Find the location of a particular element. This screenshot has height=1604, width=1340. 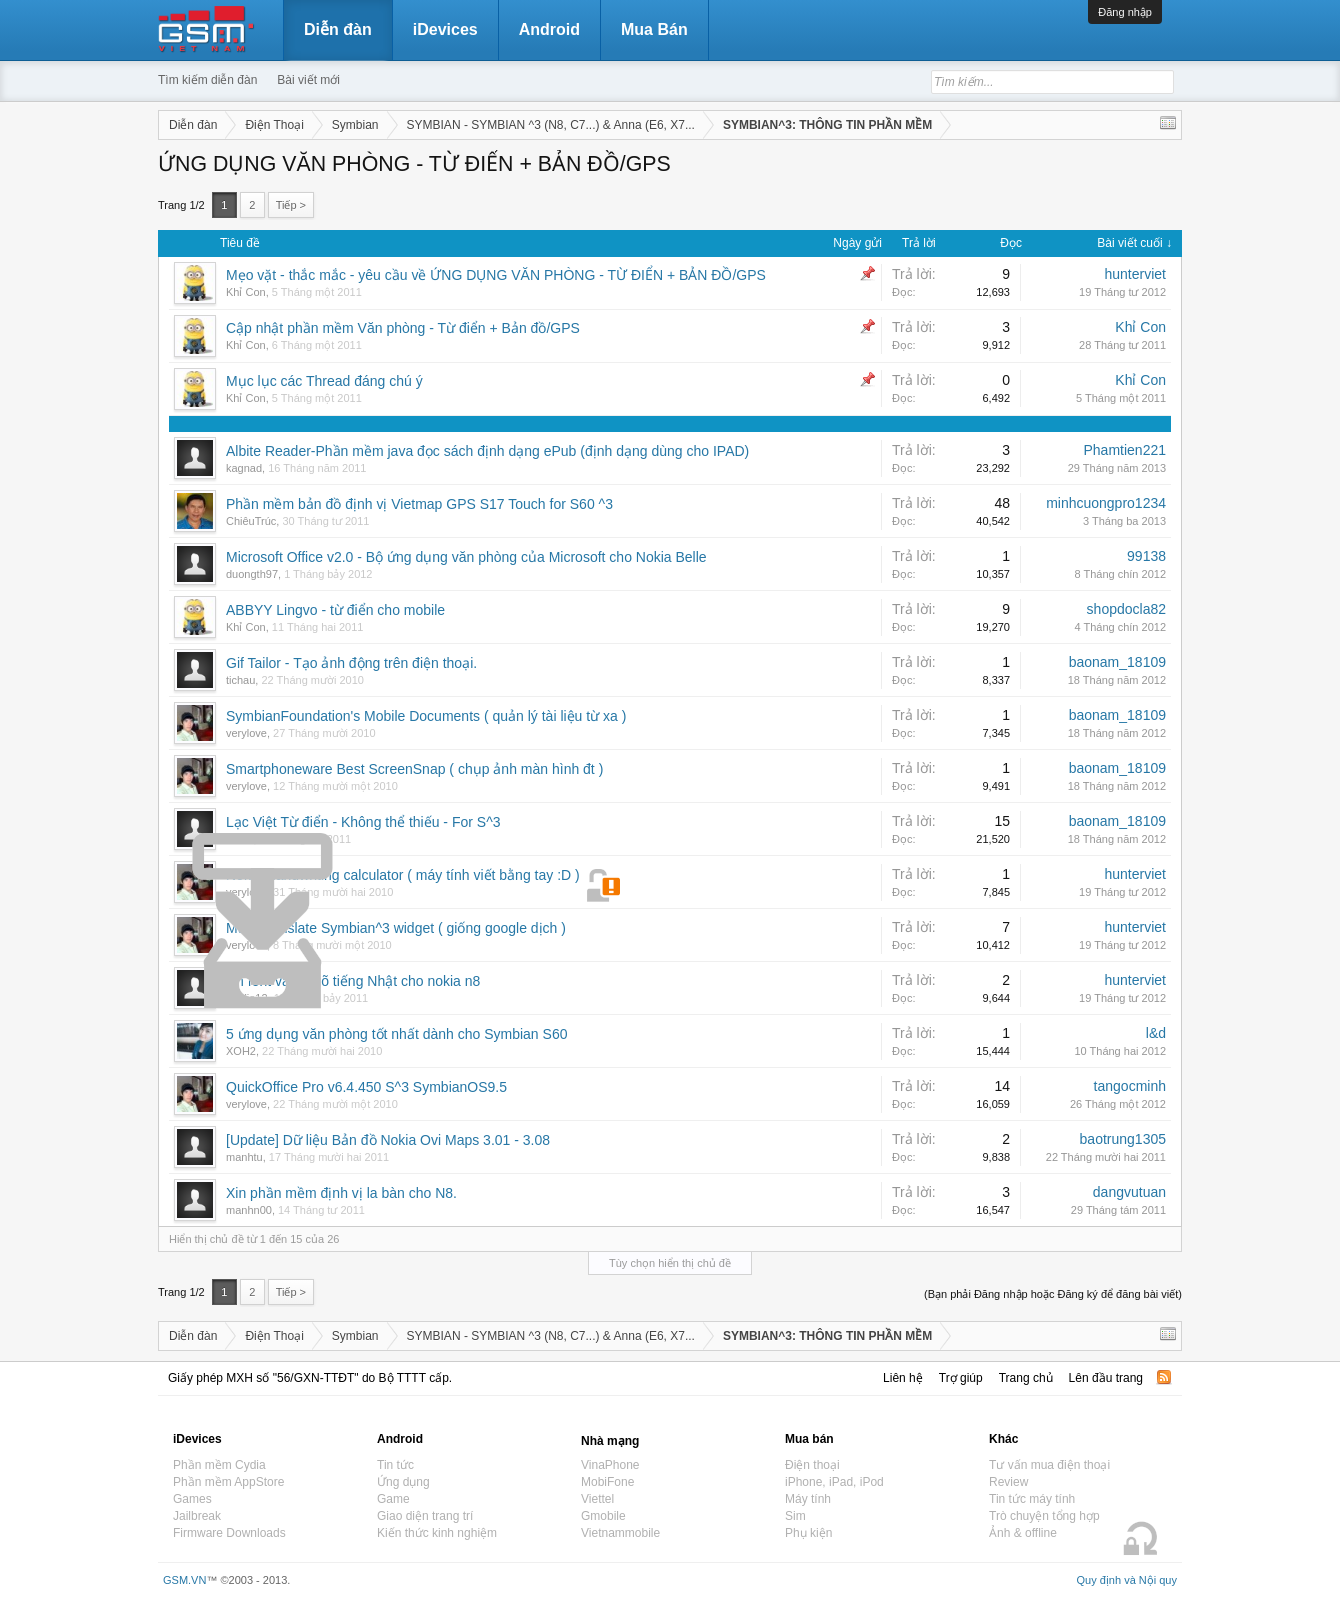

screen rotation is locked is located at coordinates (1141, 1539).